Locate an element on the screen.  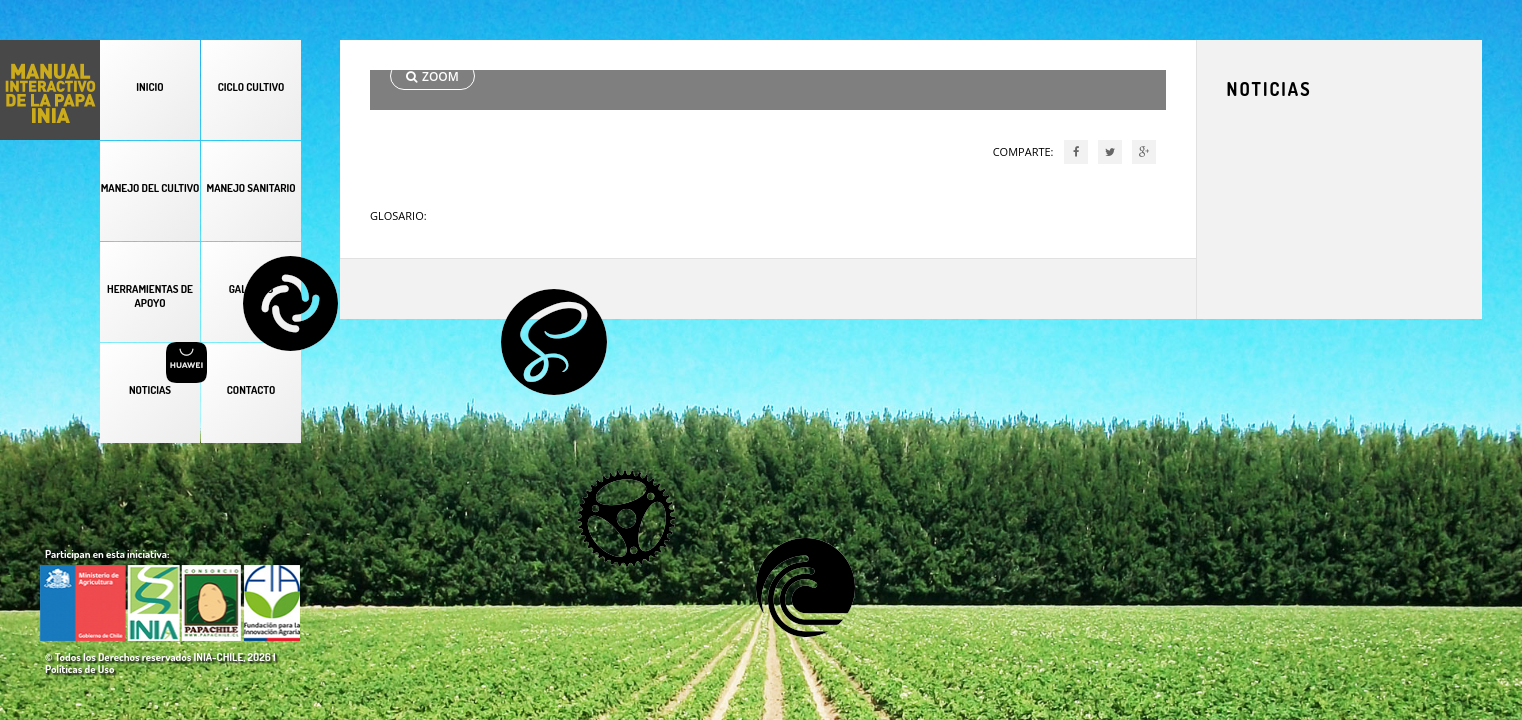
open BitTorrent application is located at coordinates (805, 587).